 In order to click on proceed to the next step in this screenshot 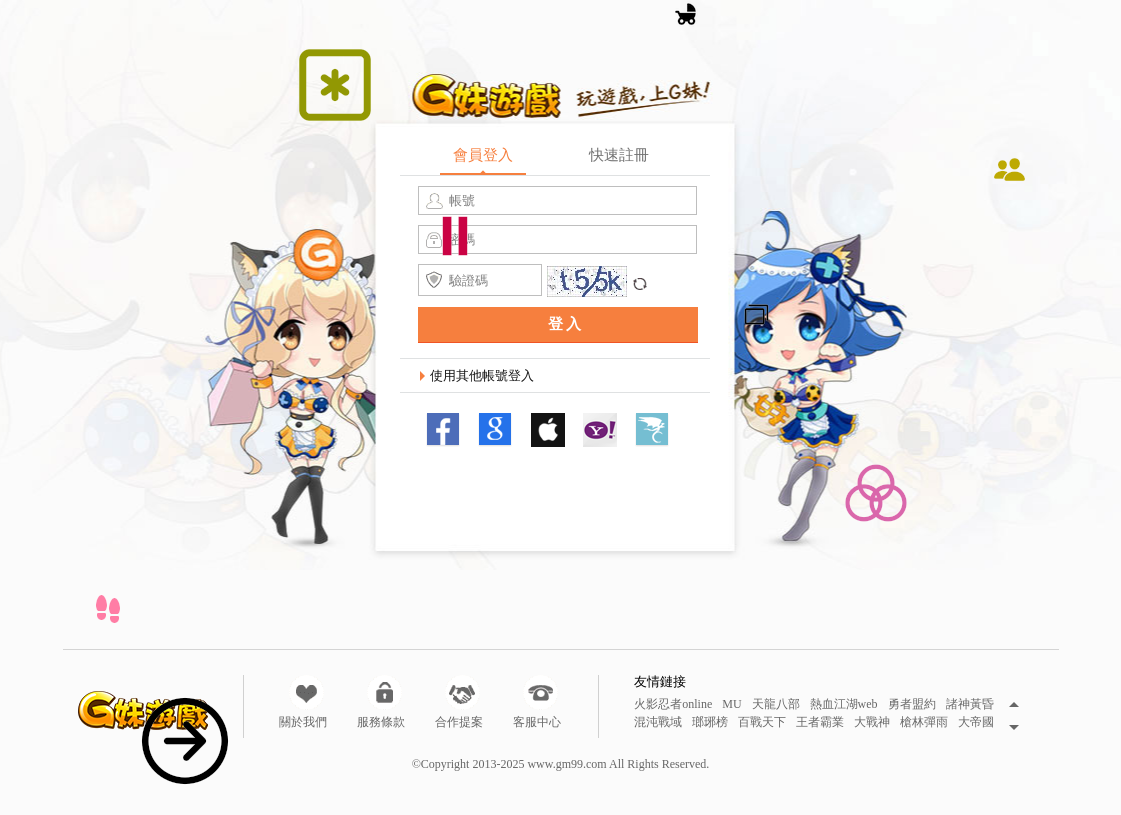, I will do `click(185, 741)`.